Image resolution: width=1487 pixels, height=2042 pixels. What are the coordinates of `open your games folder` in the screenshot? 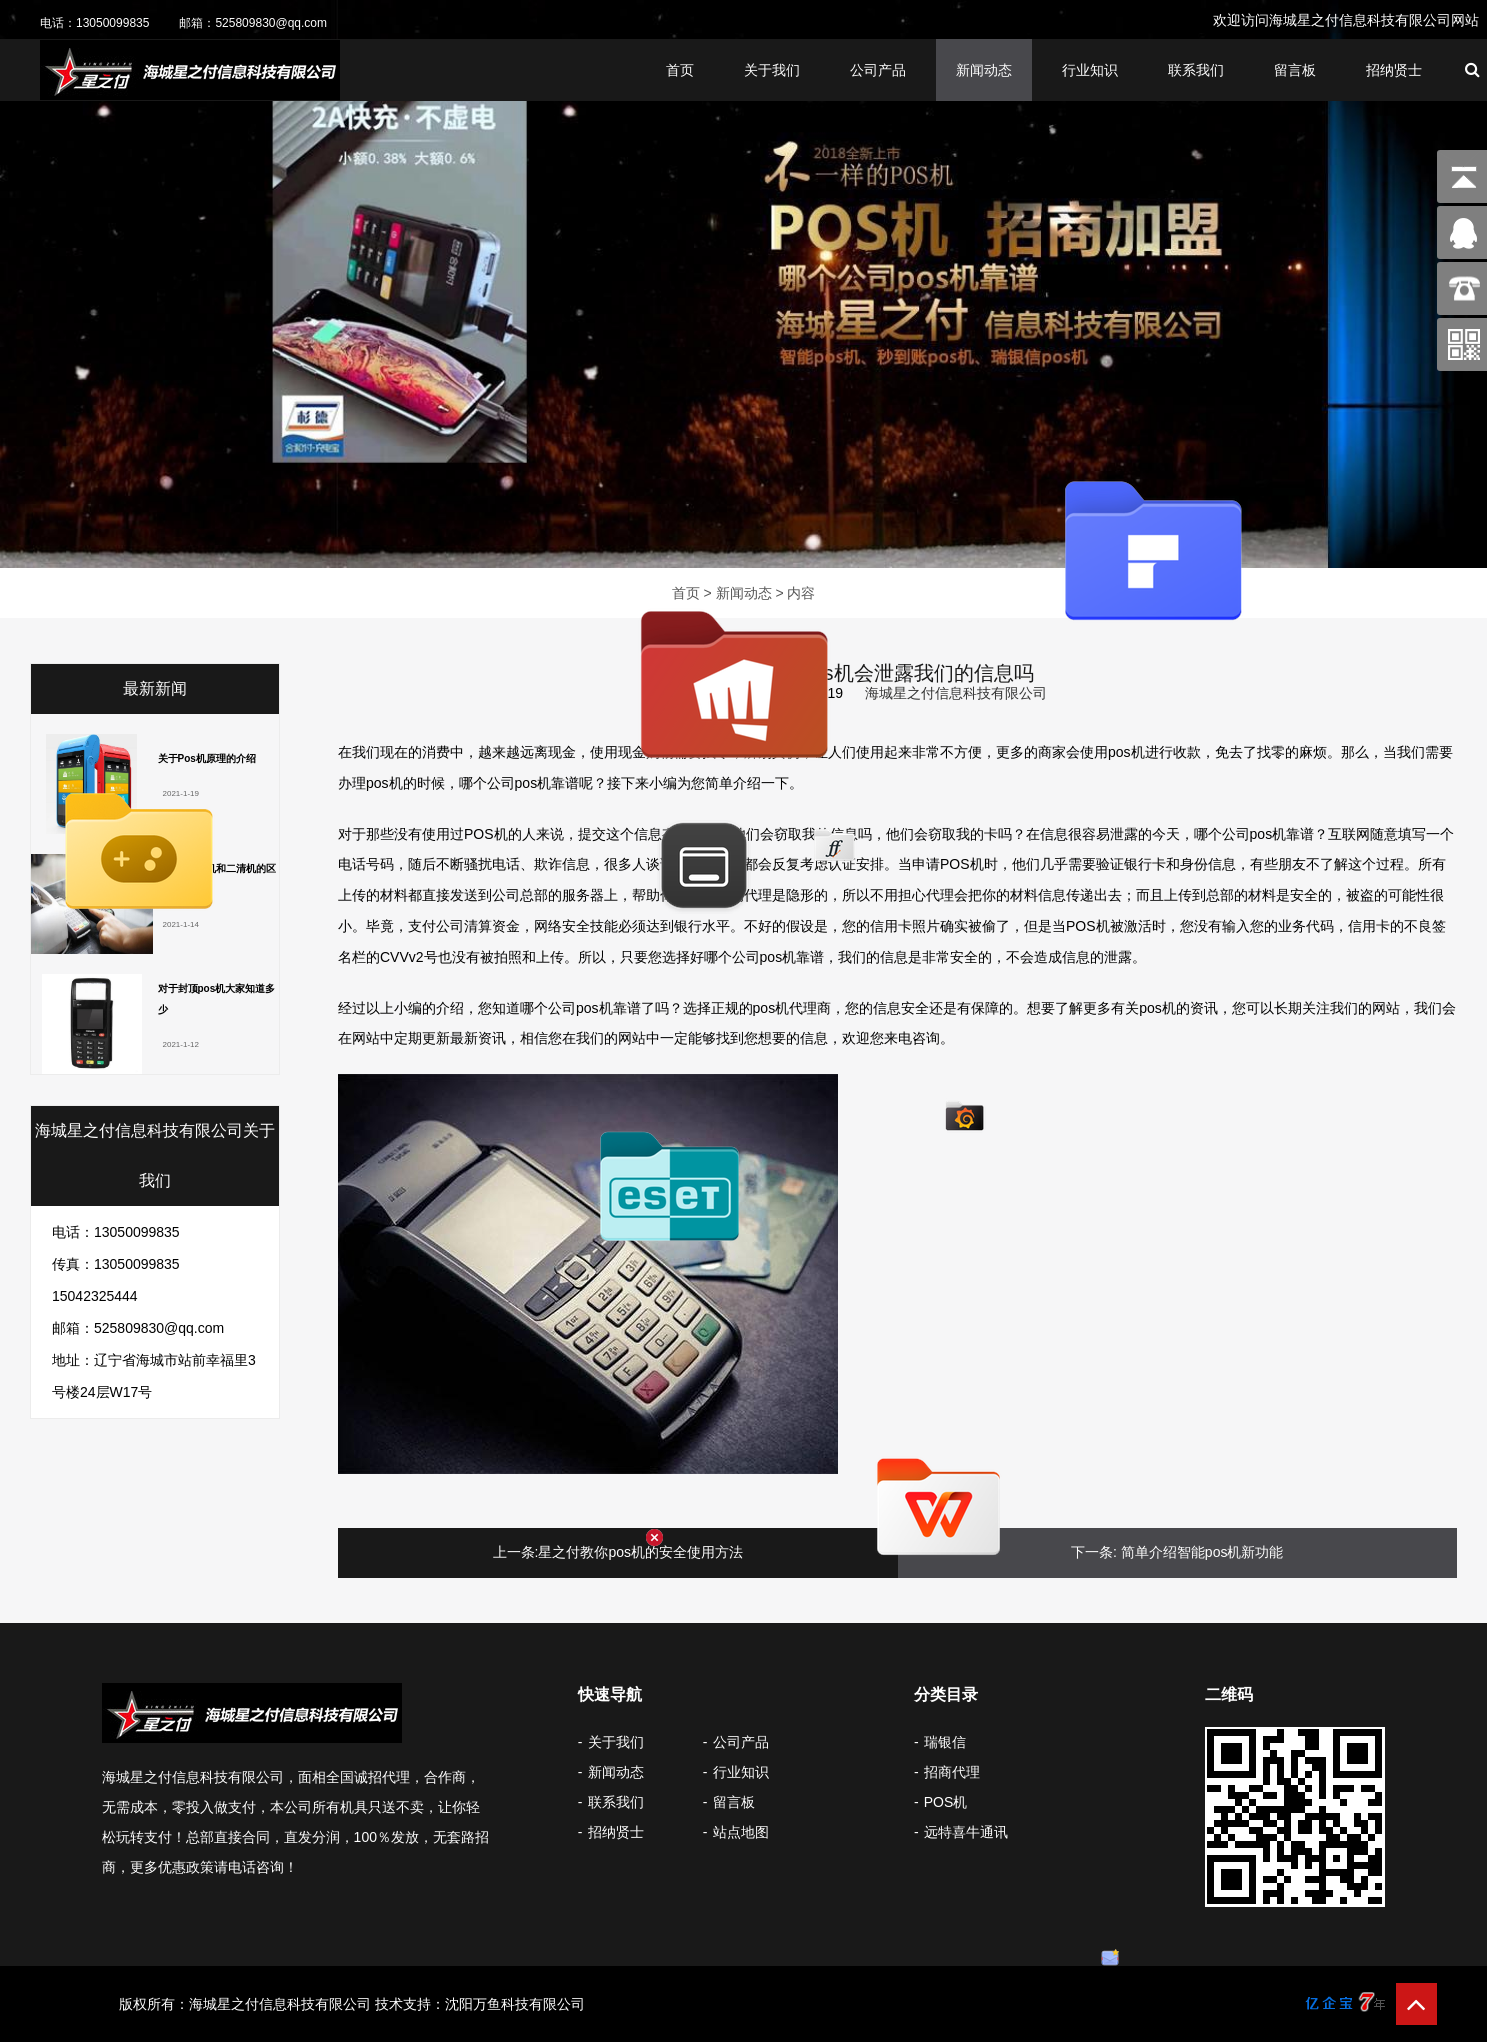 It's located at (139, 855).